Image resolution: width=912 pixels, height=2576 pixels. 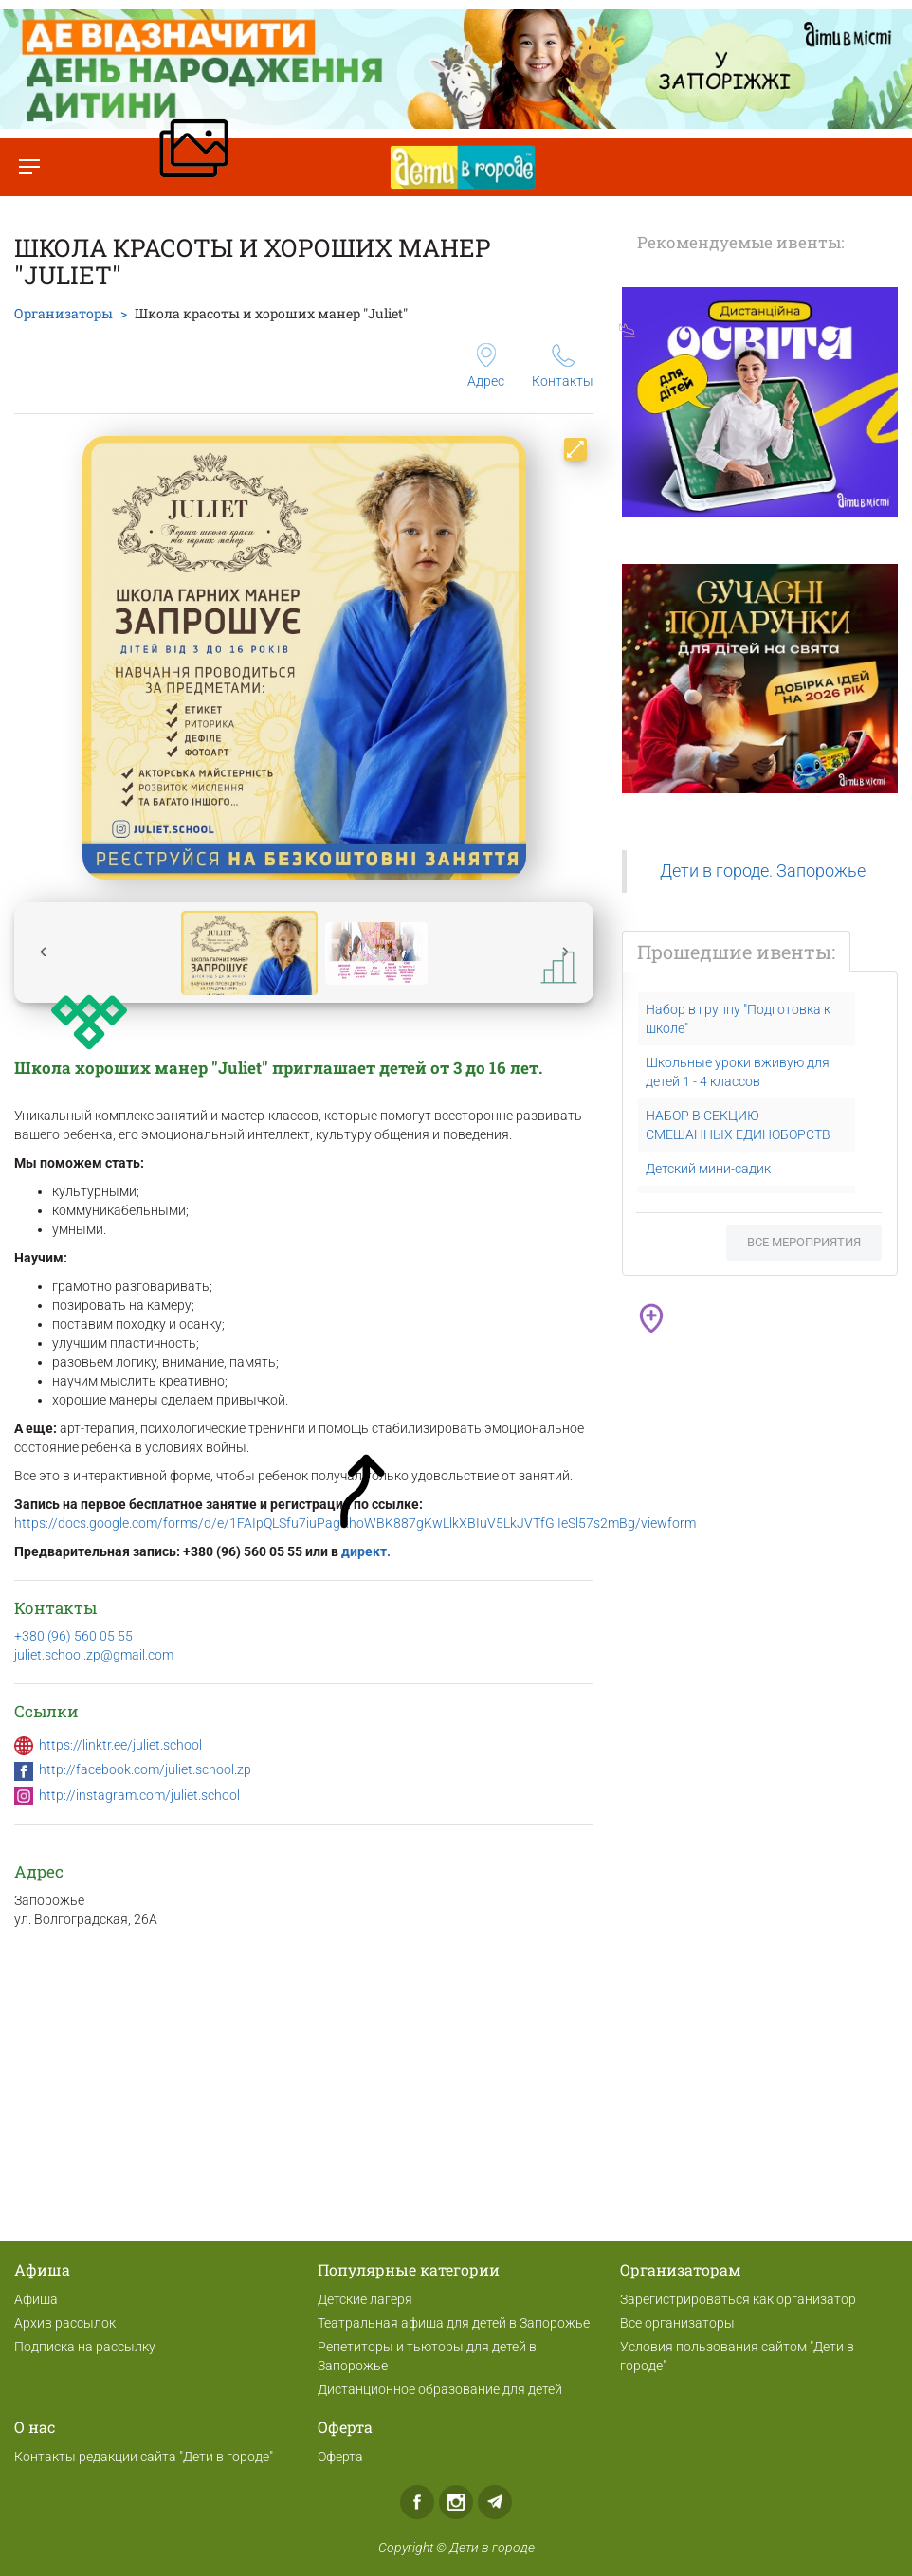 I want to click on view analytics or statistics, so click(x=558, y=968).